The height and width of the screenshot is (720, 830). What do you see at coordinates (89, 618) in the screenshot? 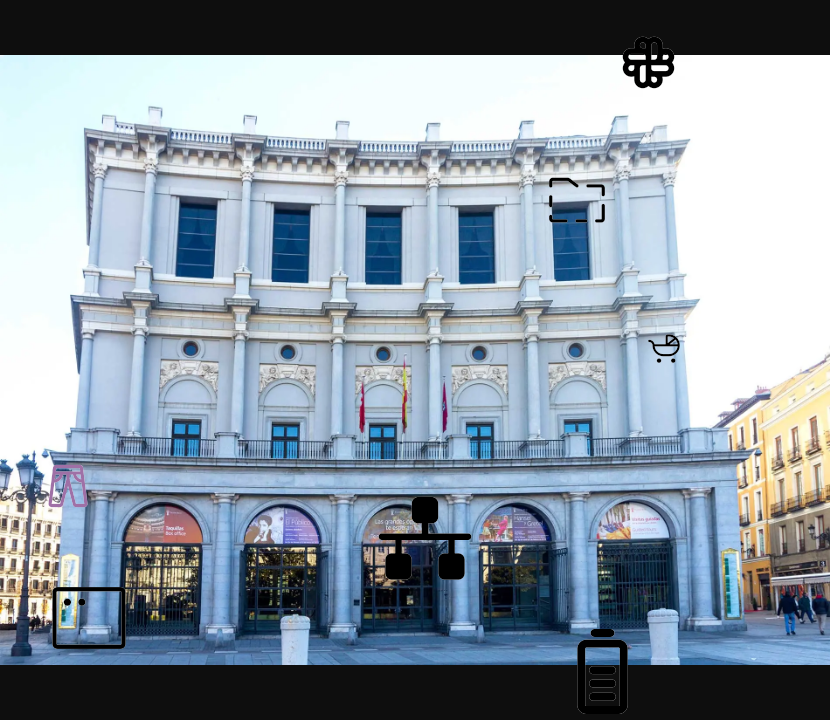
I see `open application window` at bounding box center [89, 618].